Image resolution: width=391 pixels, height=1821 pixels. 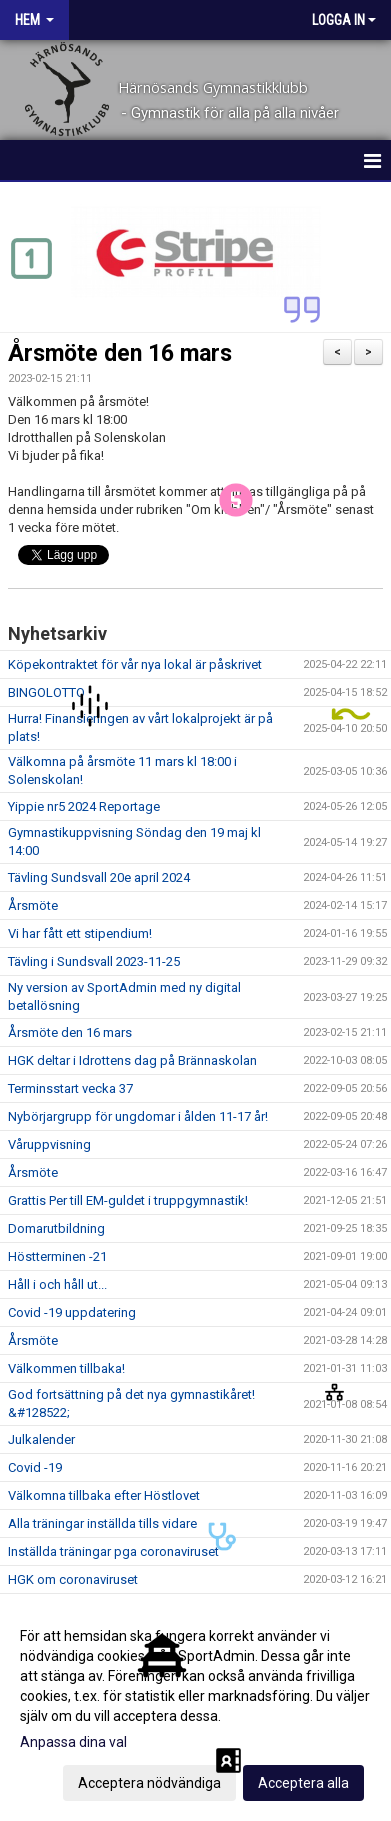 I want to click on view testimonials or customer quotes, so click(x=302, y=309).